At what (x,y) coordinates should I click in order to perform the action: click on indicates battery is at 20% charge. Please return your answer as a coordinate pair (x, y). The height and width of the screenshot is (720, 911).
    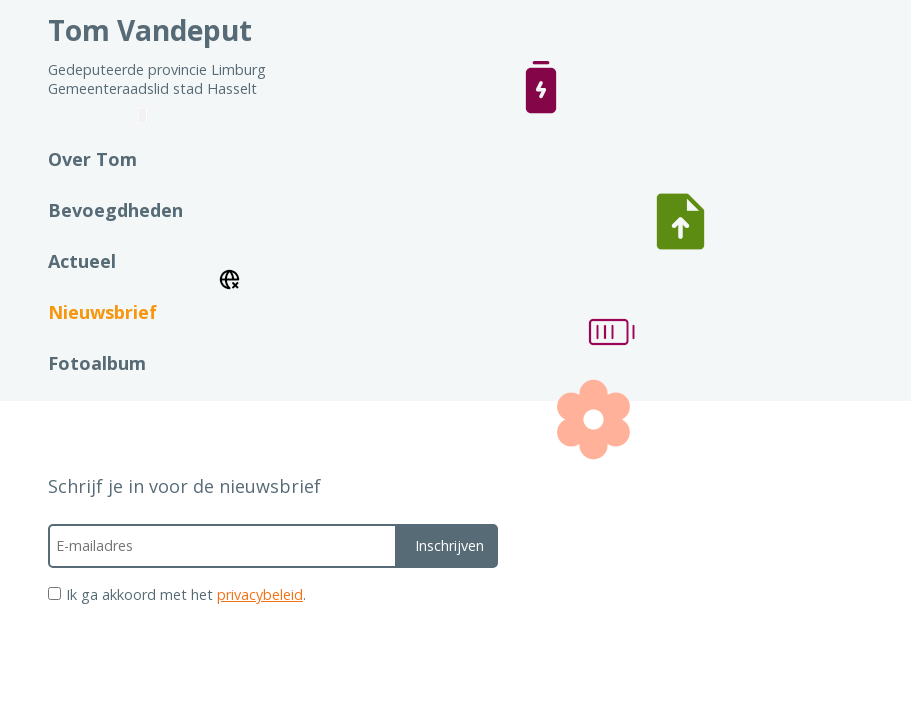
    Looking at the image, I should click on (157, 115).